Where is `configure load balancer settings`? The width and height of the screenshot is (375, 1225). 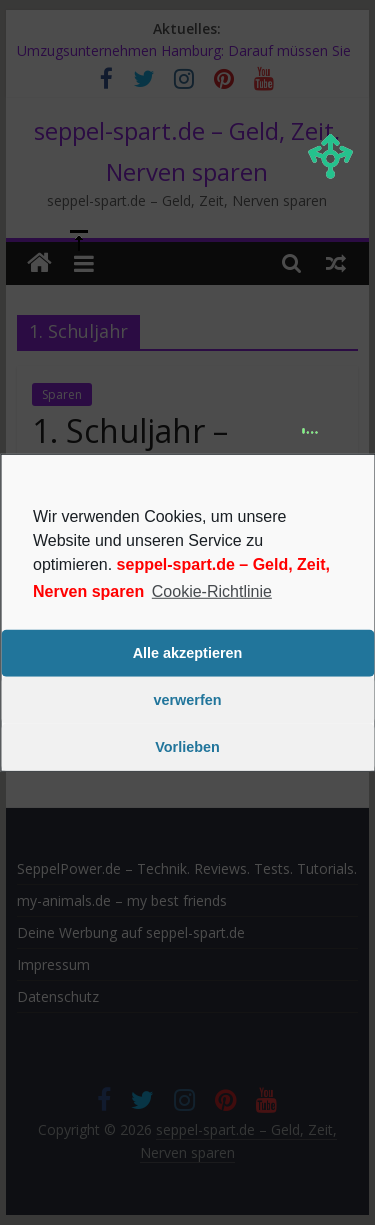 configure load balancer settings is located at coordinates (330, 156).